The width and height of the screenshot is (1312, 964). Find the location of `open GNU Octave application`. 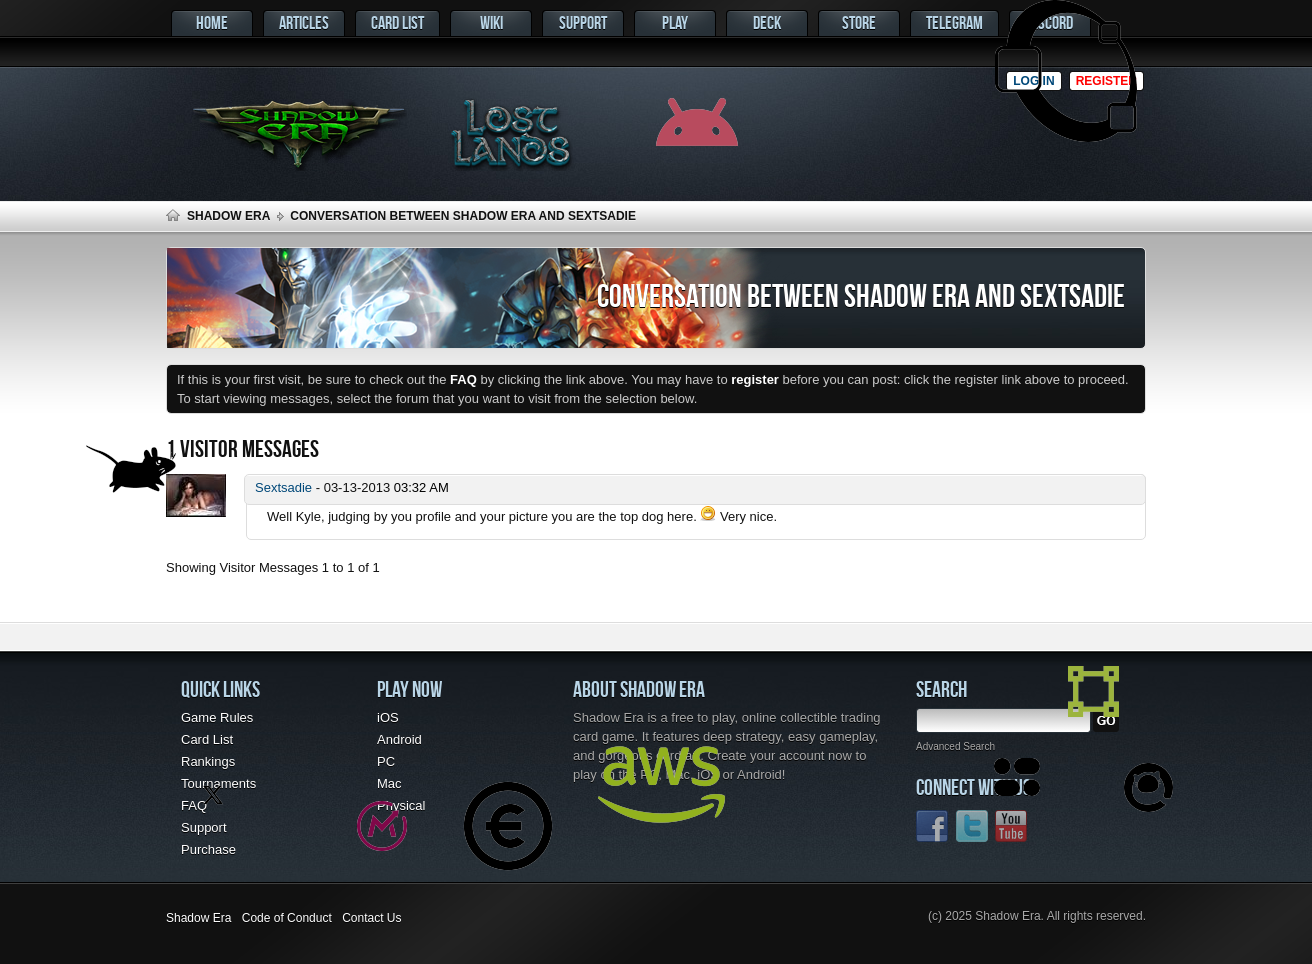

open GNU Octave application is located at coordinates (1066, 71).